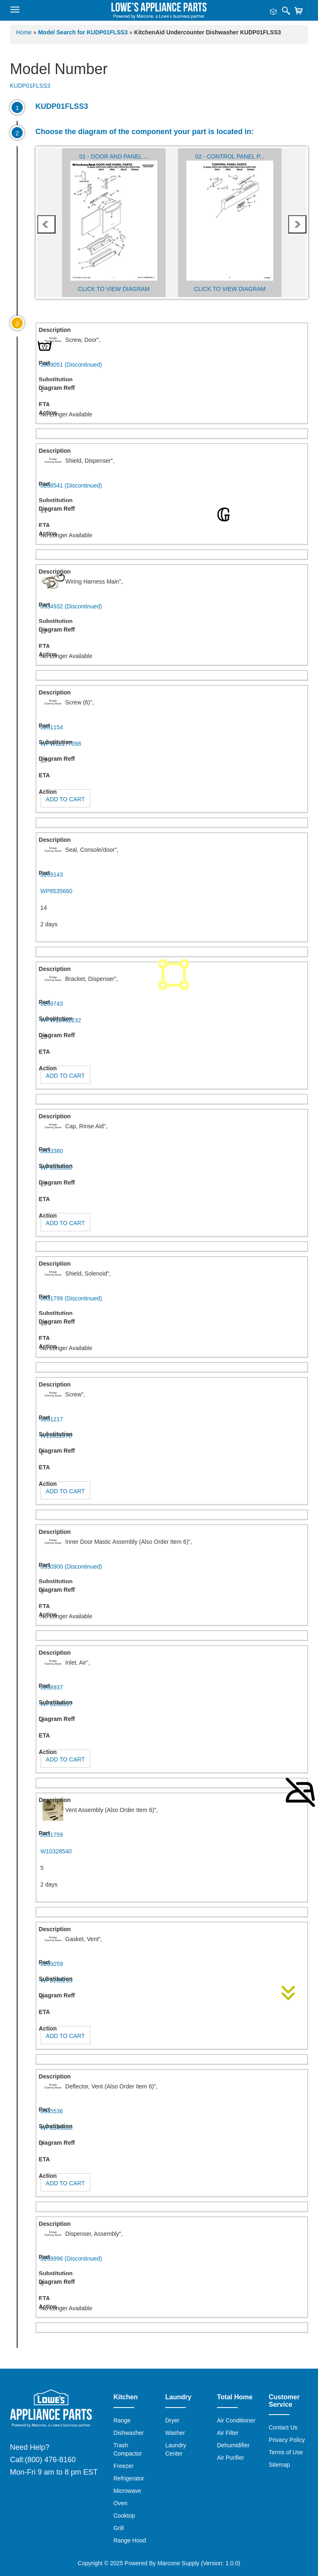 This screenshot has width=318, height=2576. I want to click on do not iron this item, so click(300, 1792).